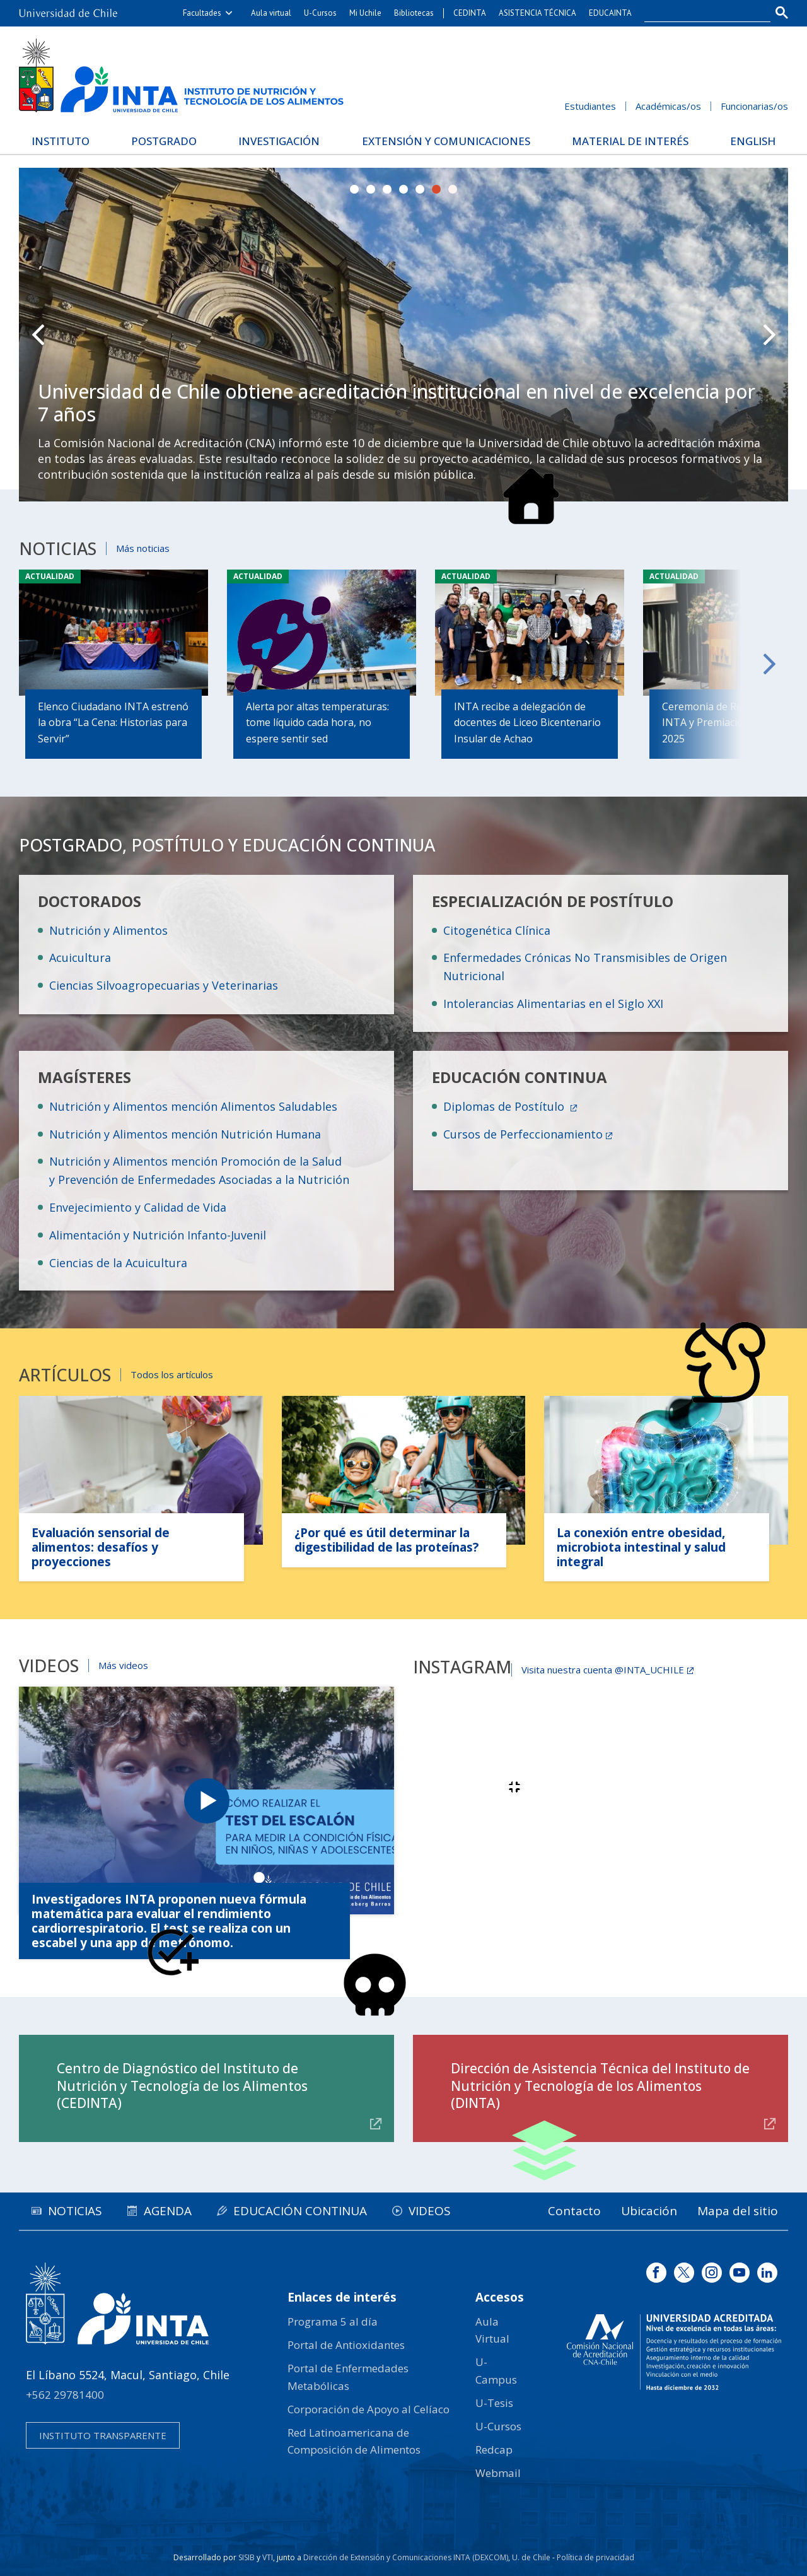  I want to click on add a new task to your list, so click(171, 1952).